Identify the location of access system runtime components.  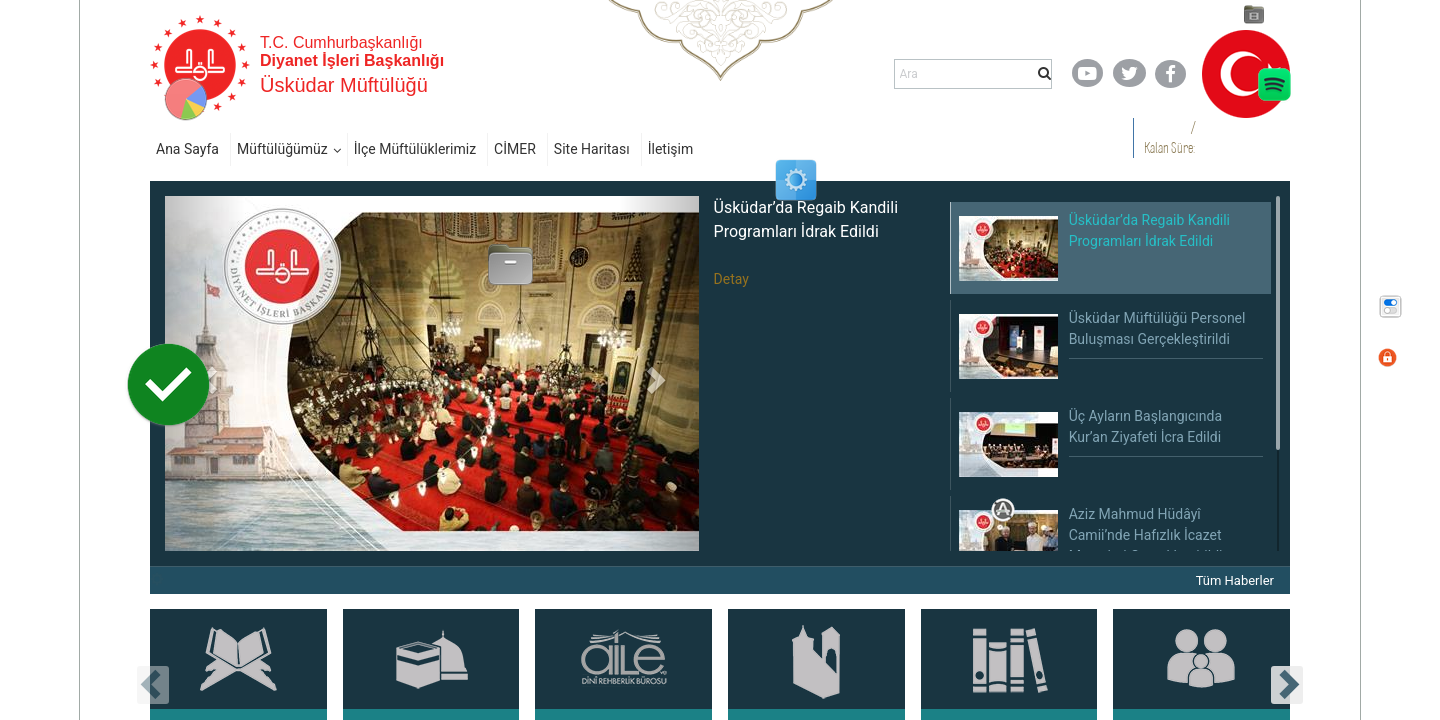
(796, 180).